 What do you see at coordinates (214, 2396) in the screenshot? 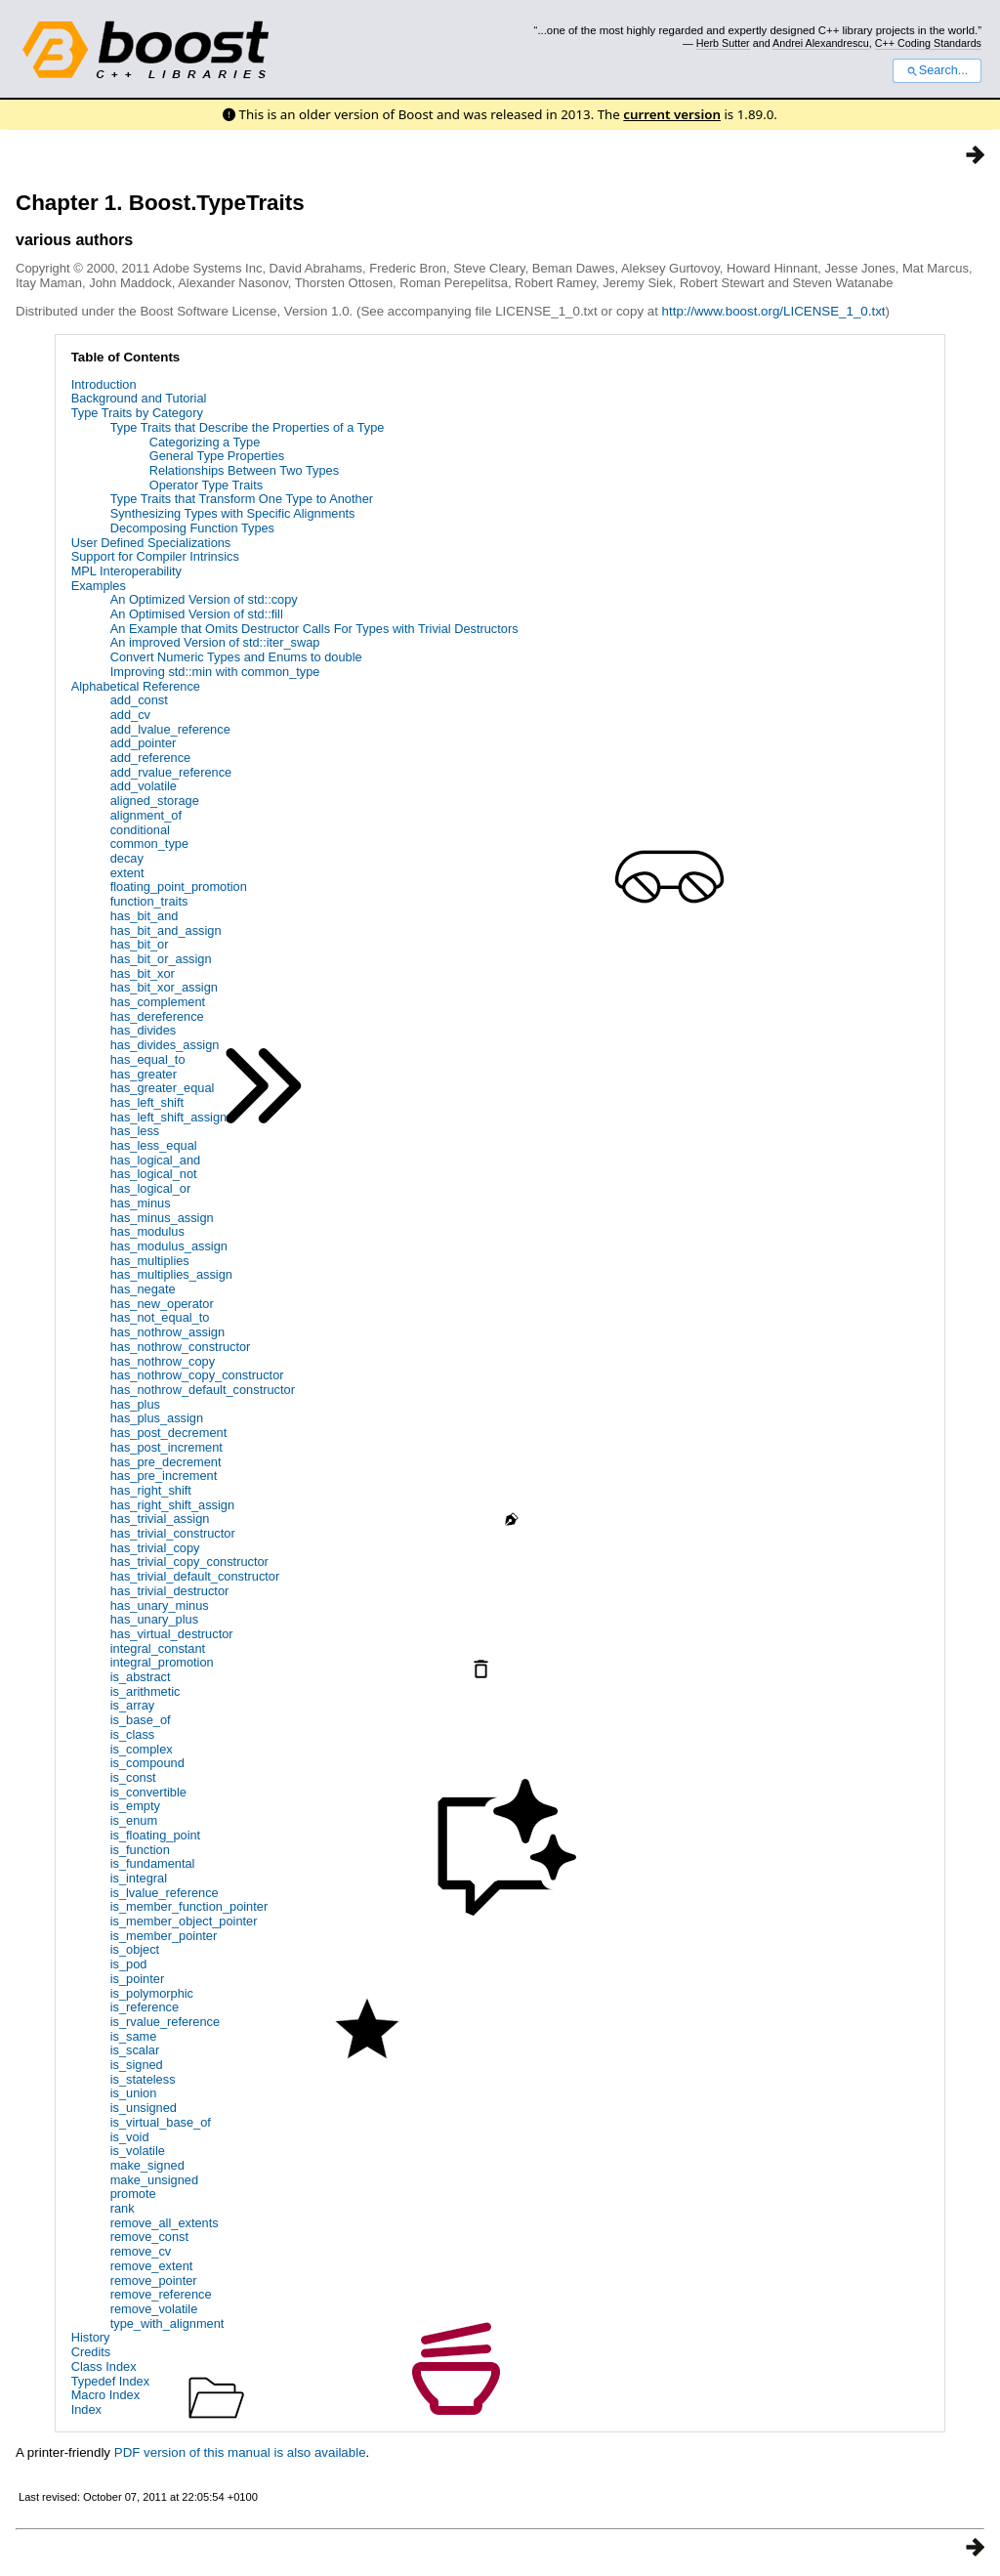
I see `open folder containing files` at bounding box center [214, 2396].